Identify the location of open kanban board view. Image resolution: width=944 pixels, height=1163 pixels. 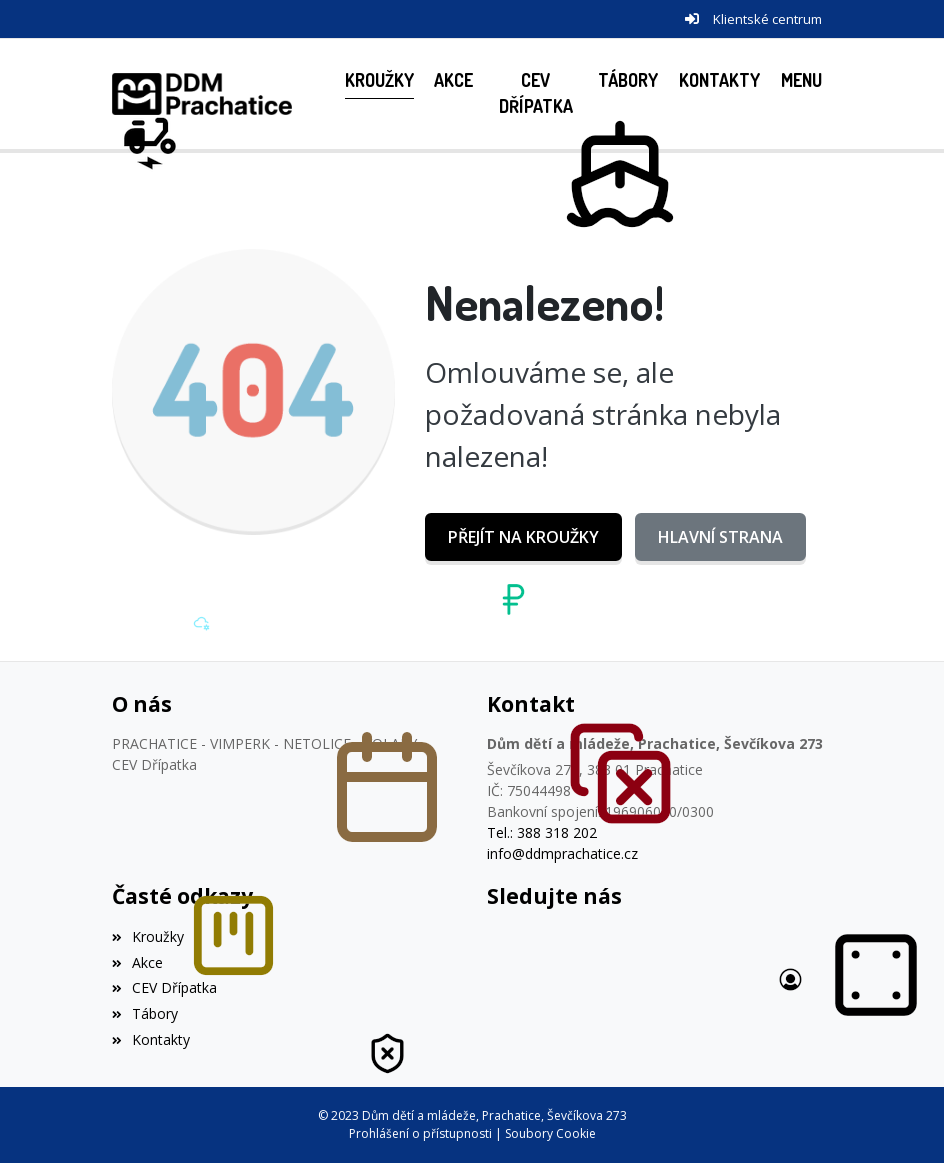
(233, 935).